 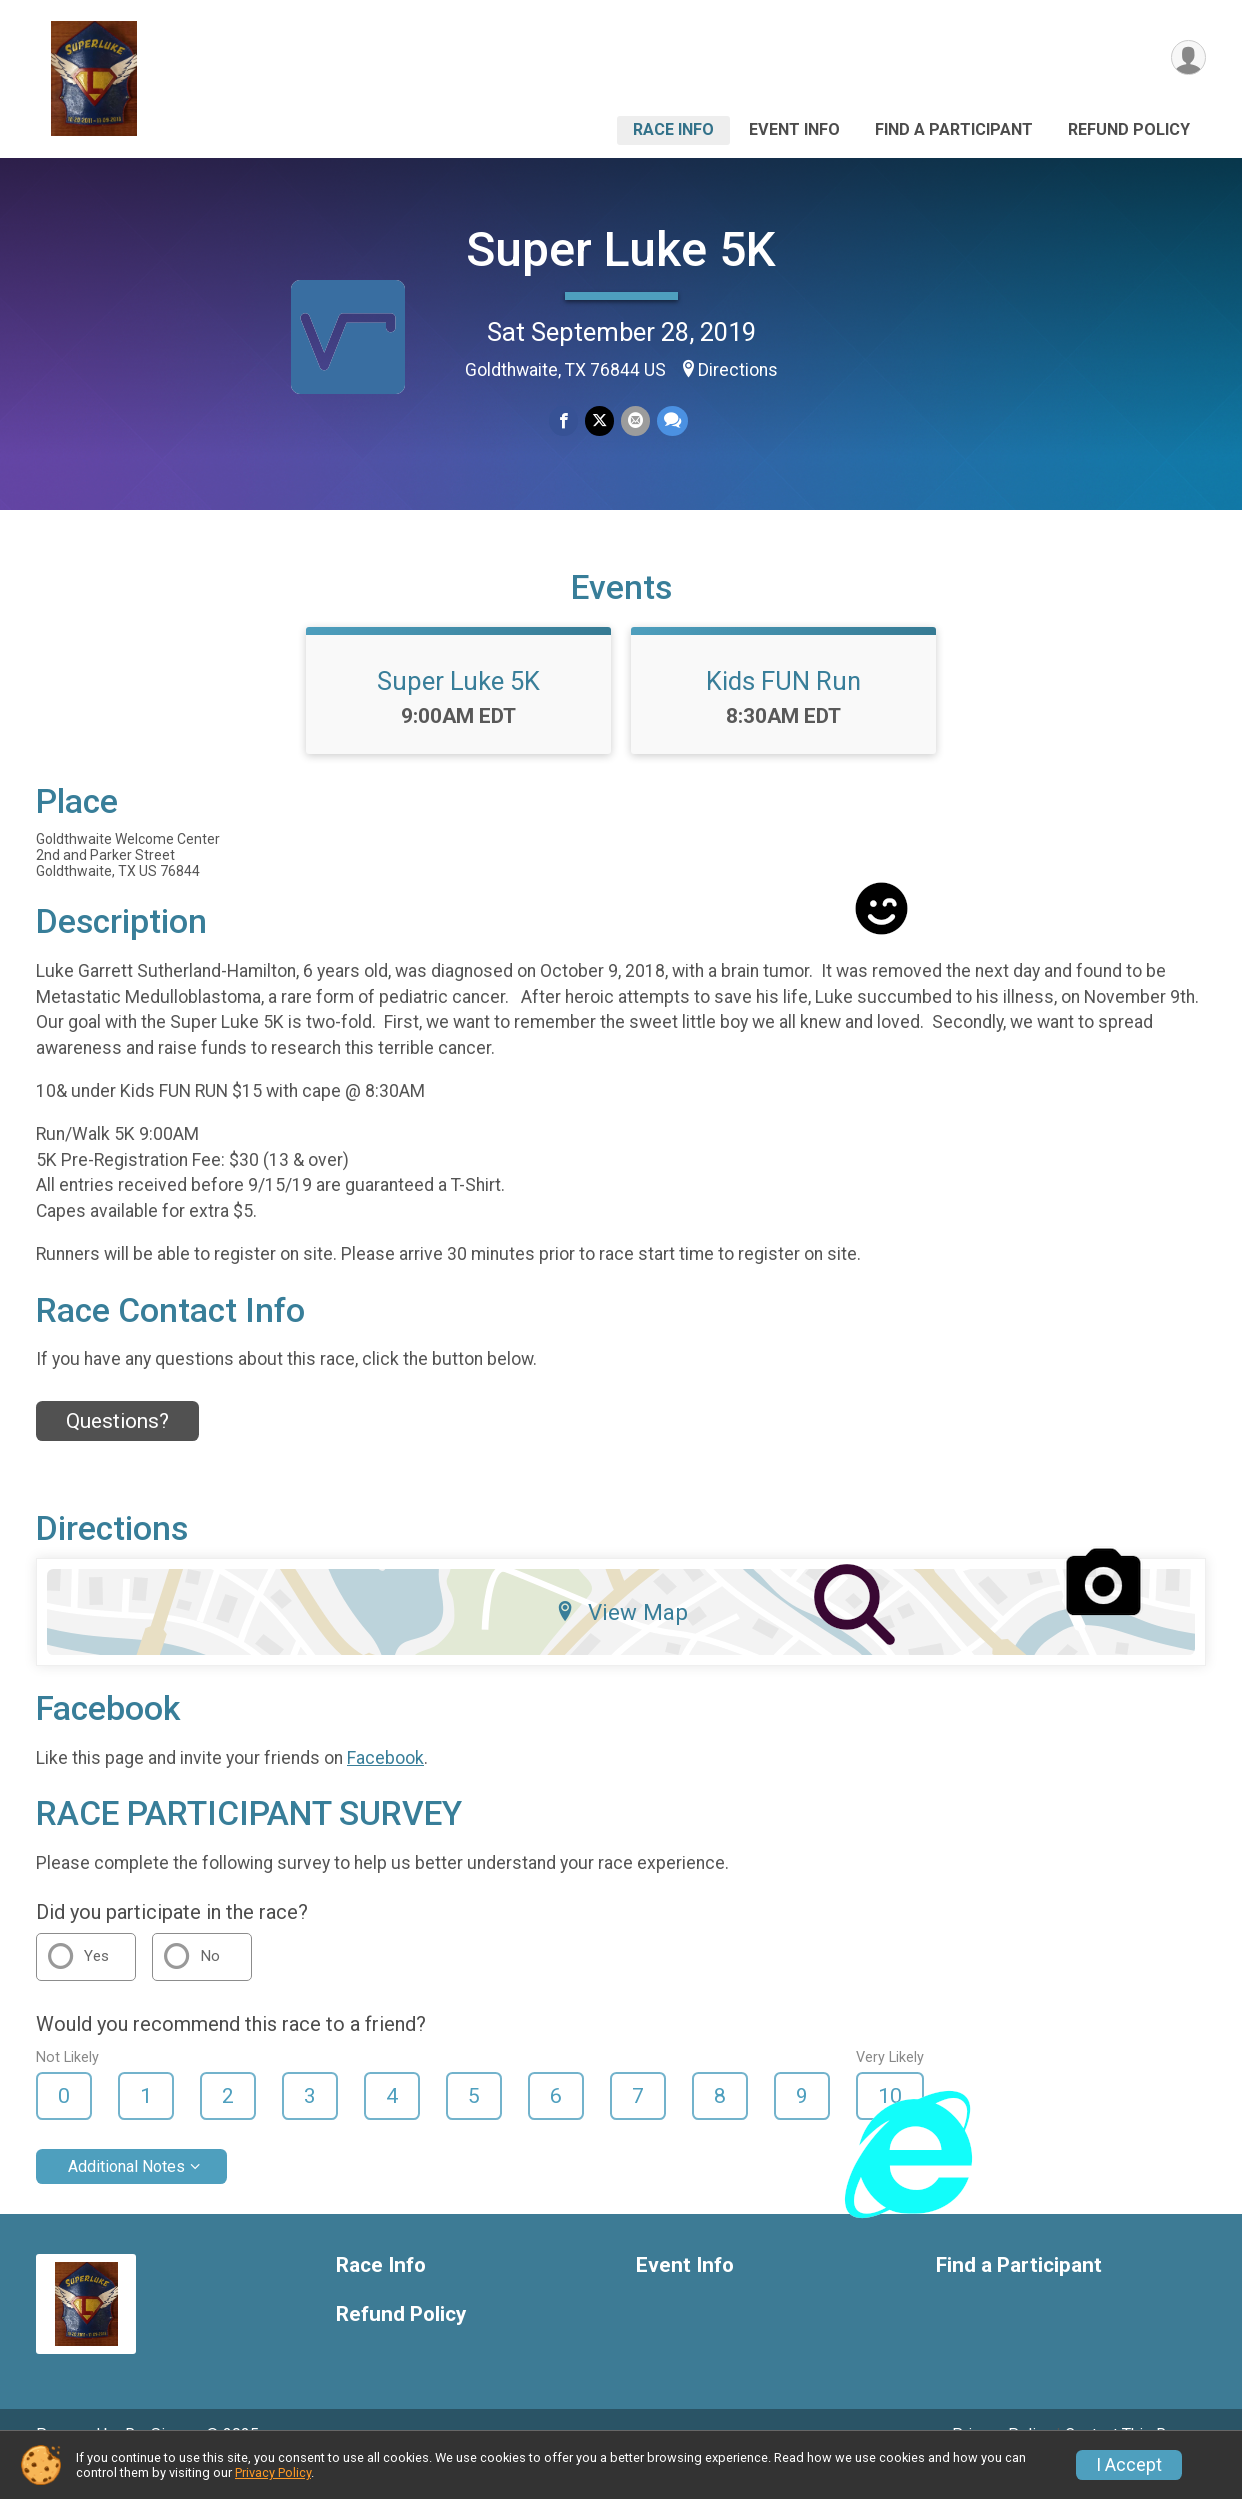 What do you see at coordinates (1103, 1585) in the screenshot?
I see `take a photo` at bounding box center [1103, 1585].